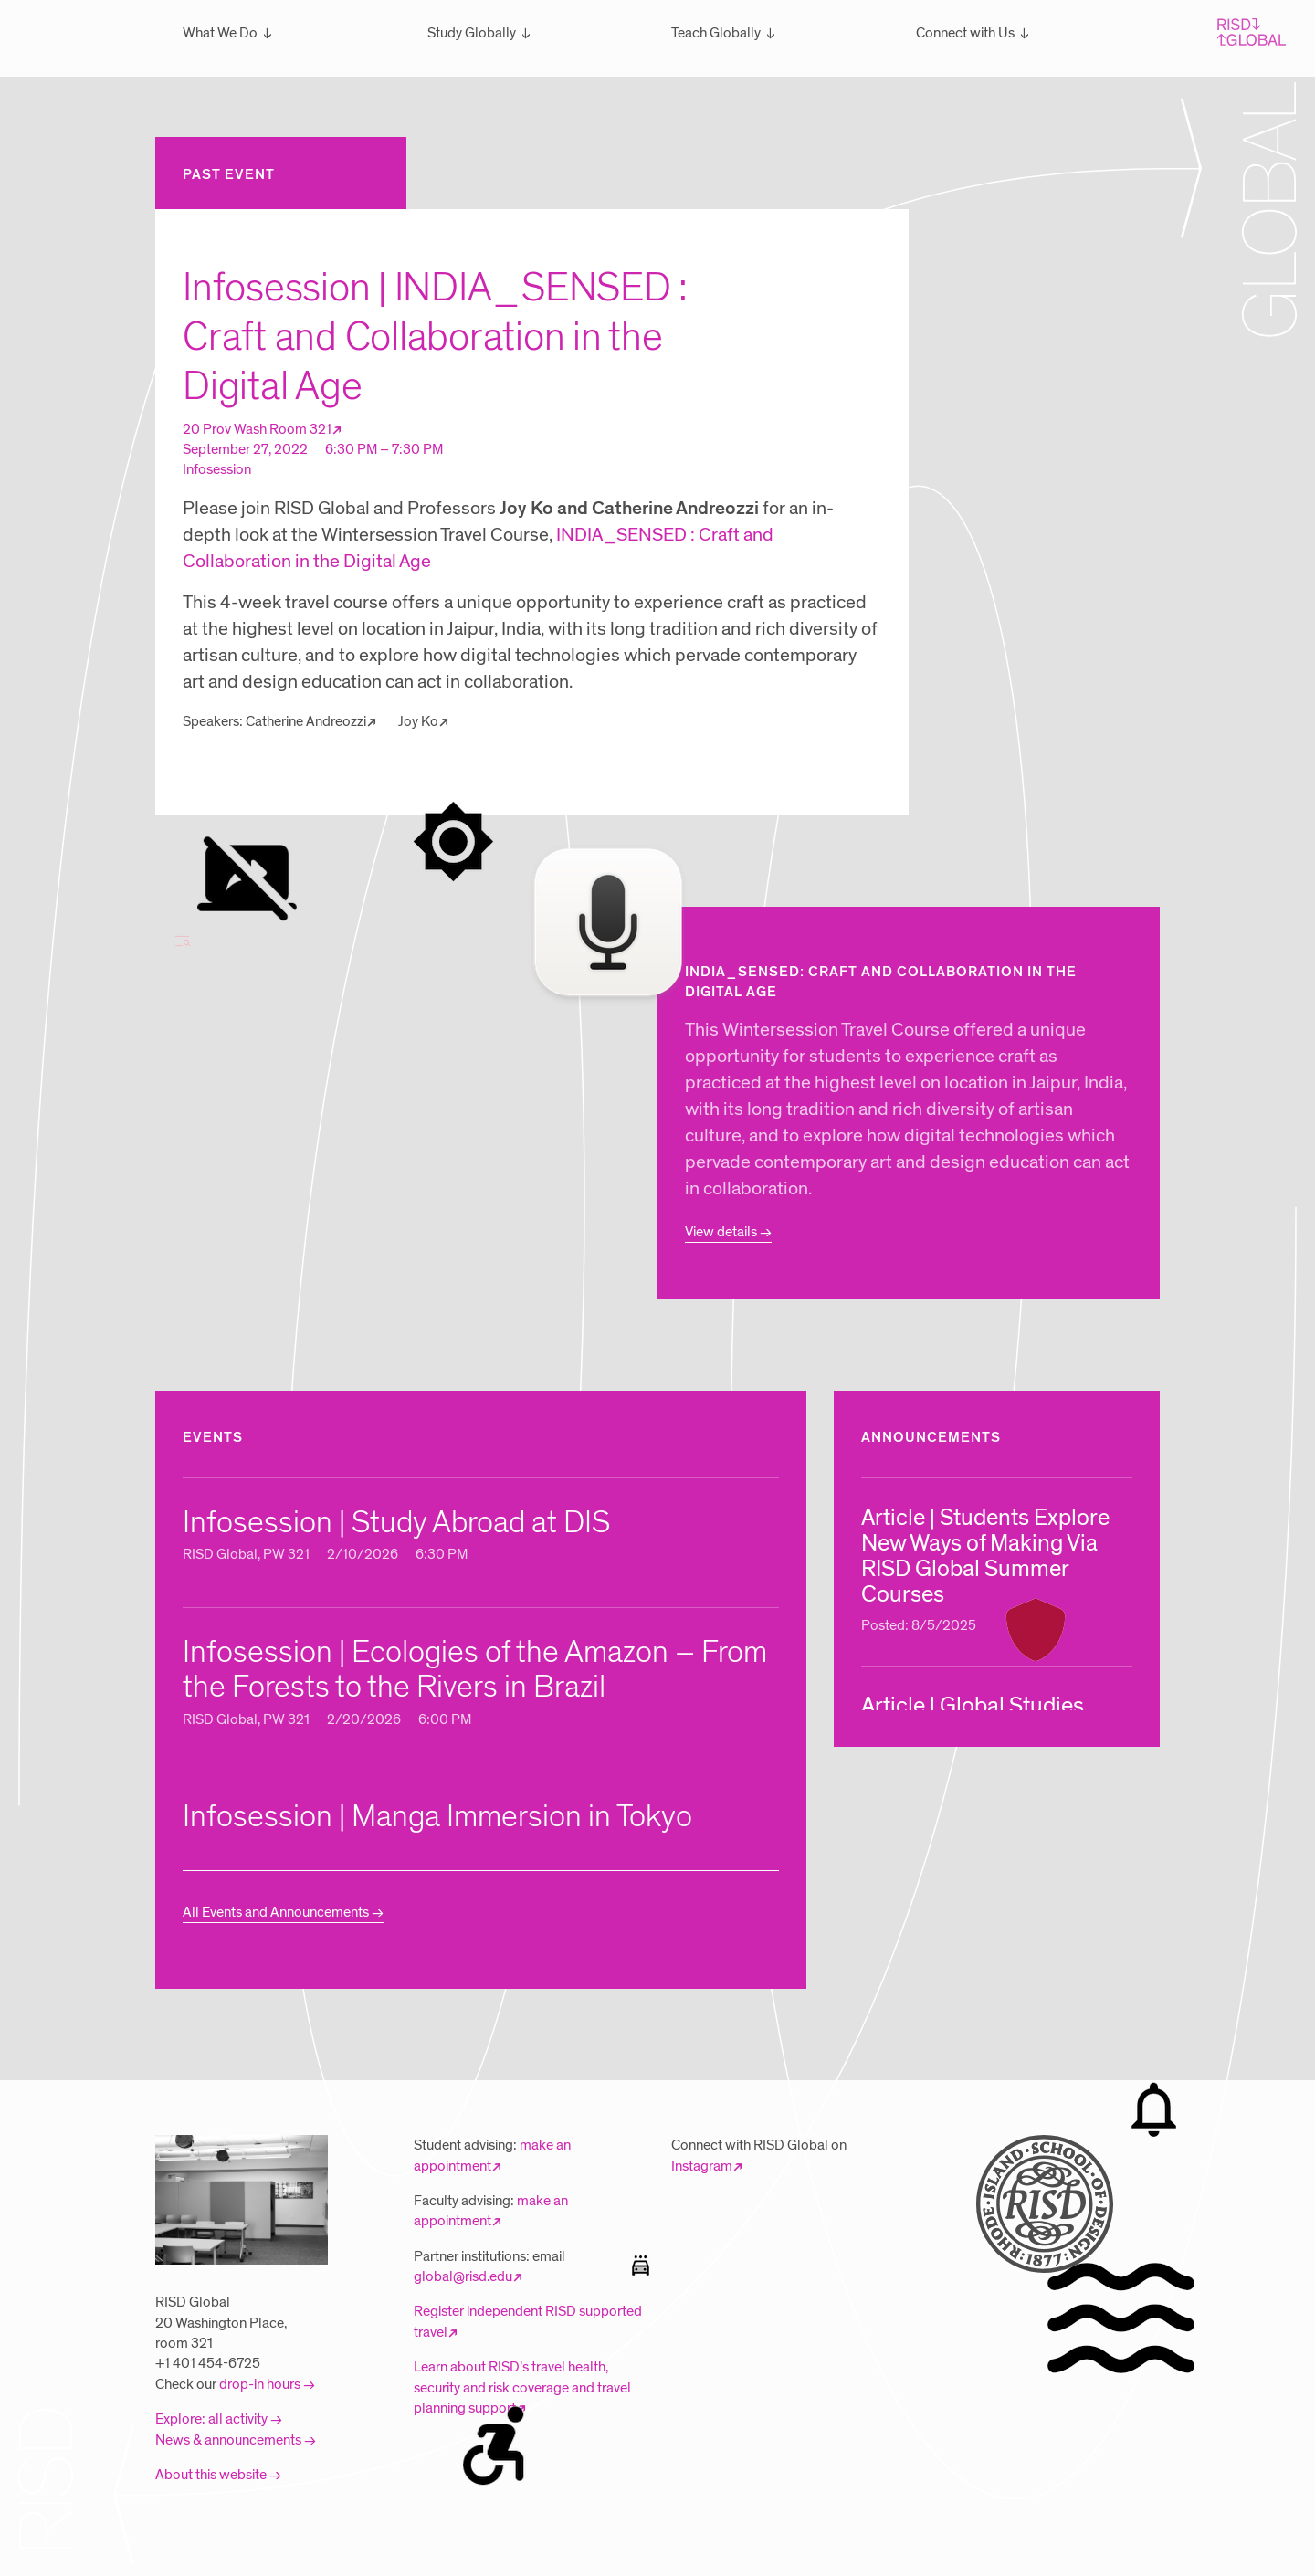 This screenshot has width=1315, height=2576. I want to click on search within a list or document, so click(182, 941).